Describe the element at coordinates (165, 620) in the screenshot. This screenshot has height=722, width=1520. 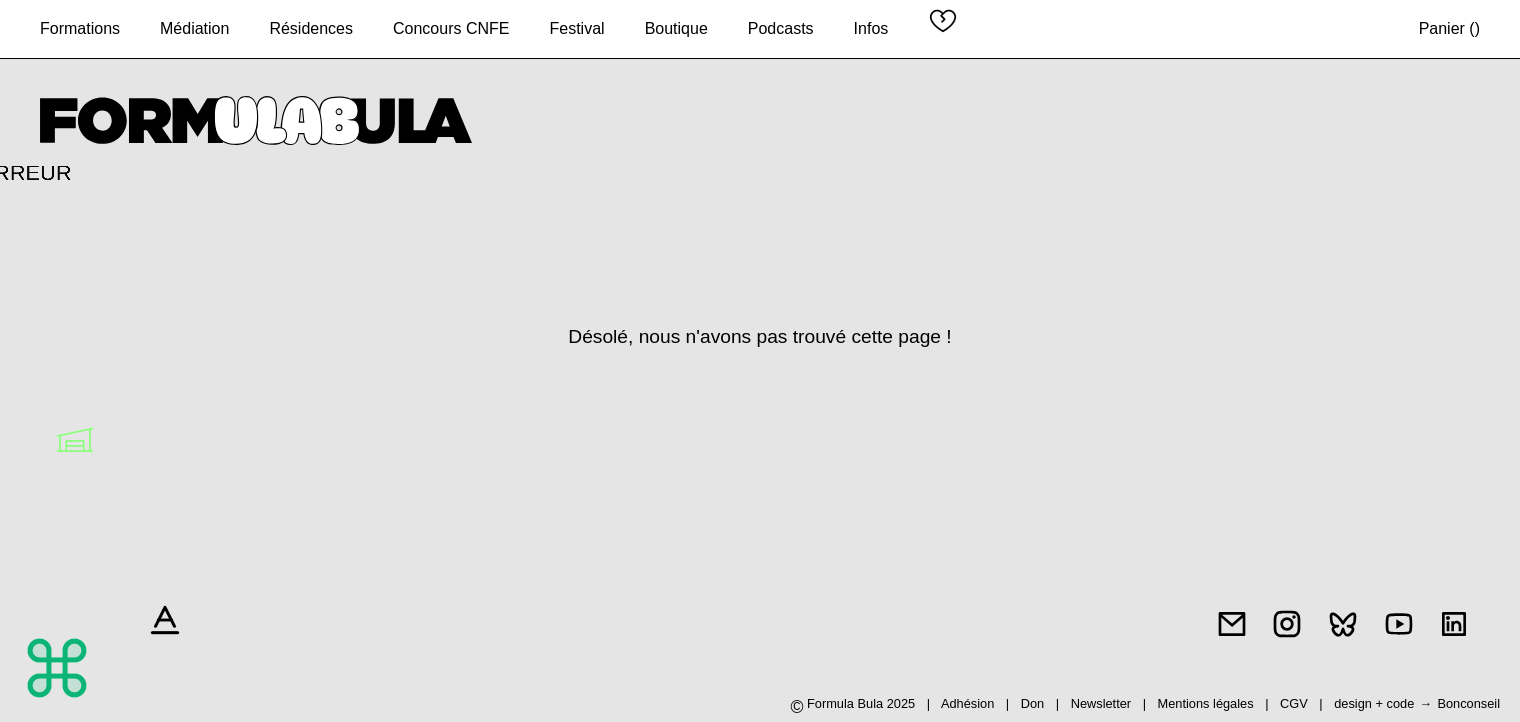
I see `set text baseline alignment` at that location.